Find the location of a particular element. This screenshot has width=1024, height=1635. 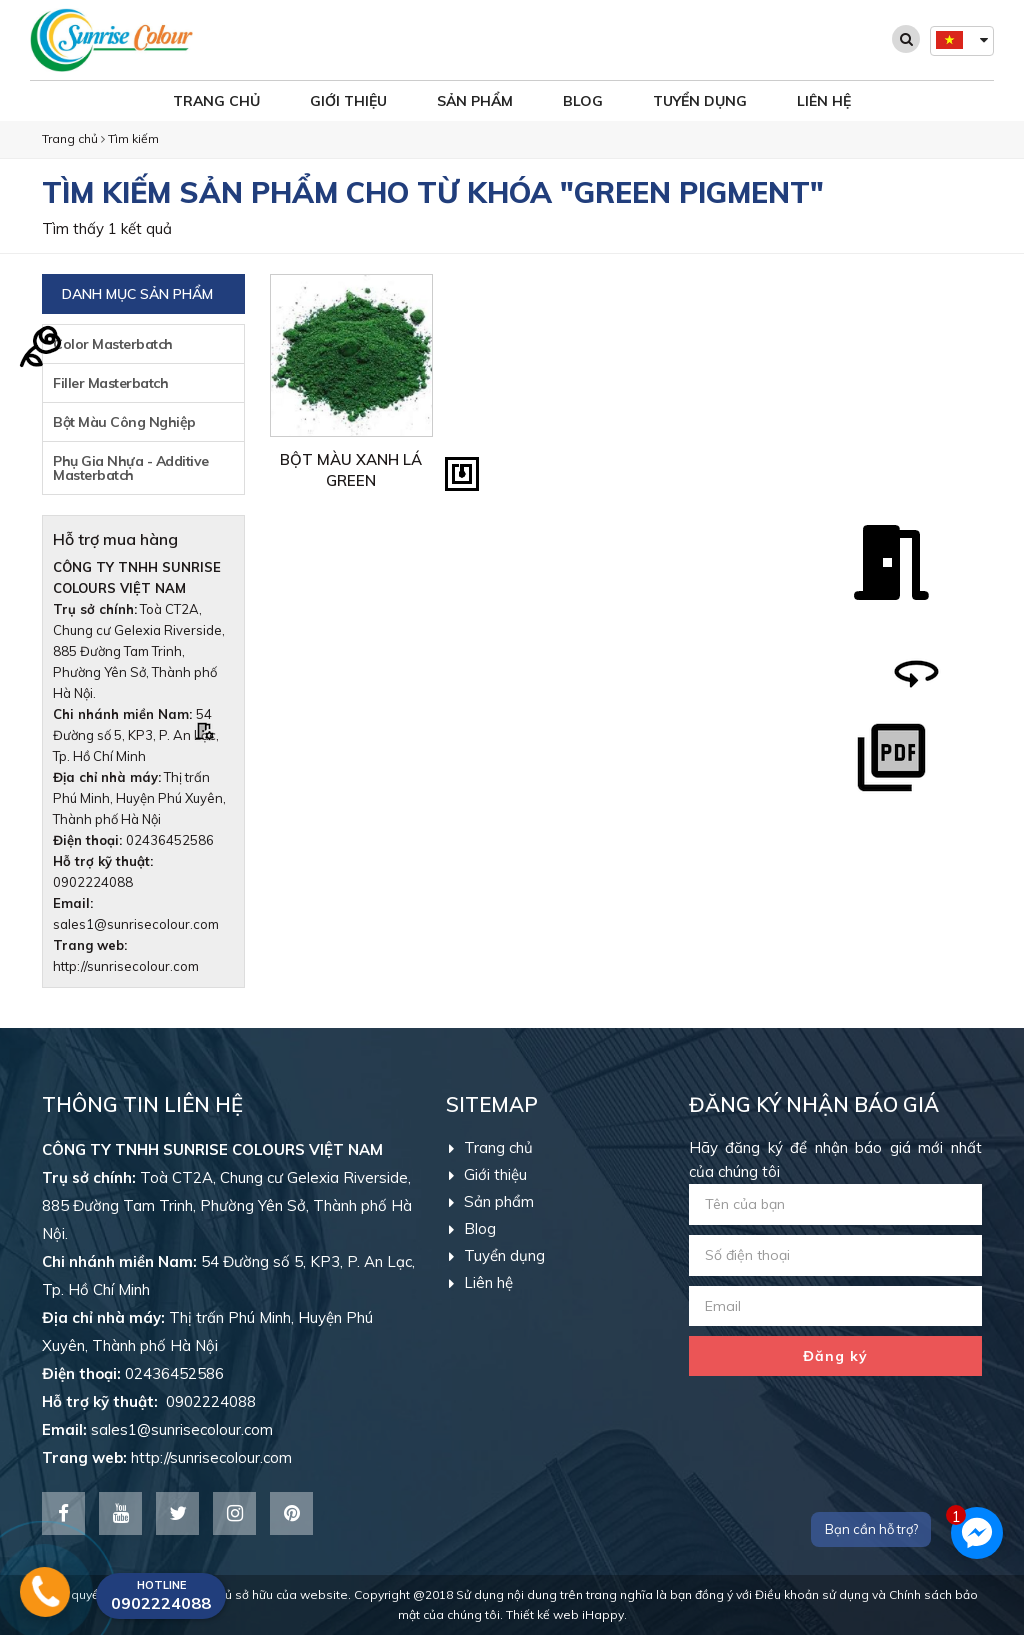

tap to enable nfc connectivity is located at coordinates (462, 474).